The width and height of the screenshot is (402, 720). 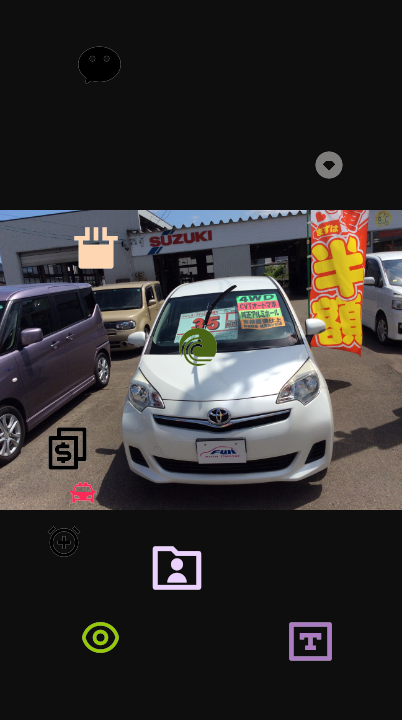 I want to click on access user profile documents, so click(x=177, y=568).